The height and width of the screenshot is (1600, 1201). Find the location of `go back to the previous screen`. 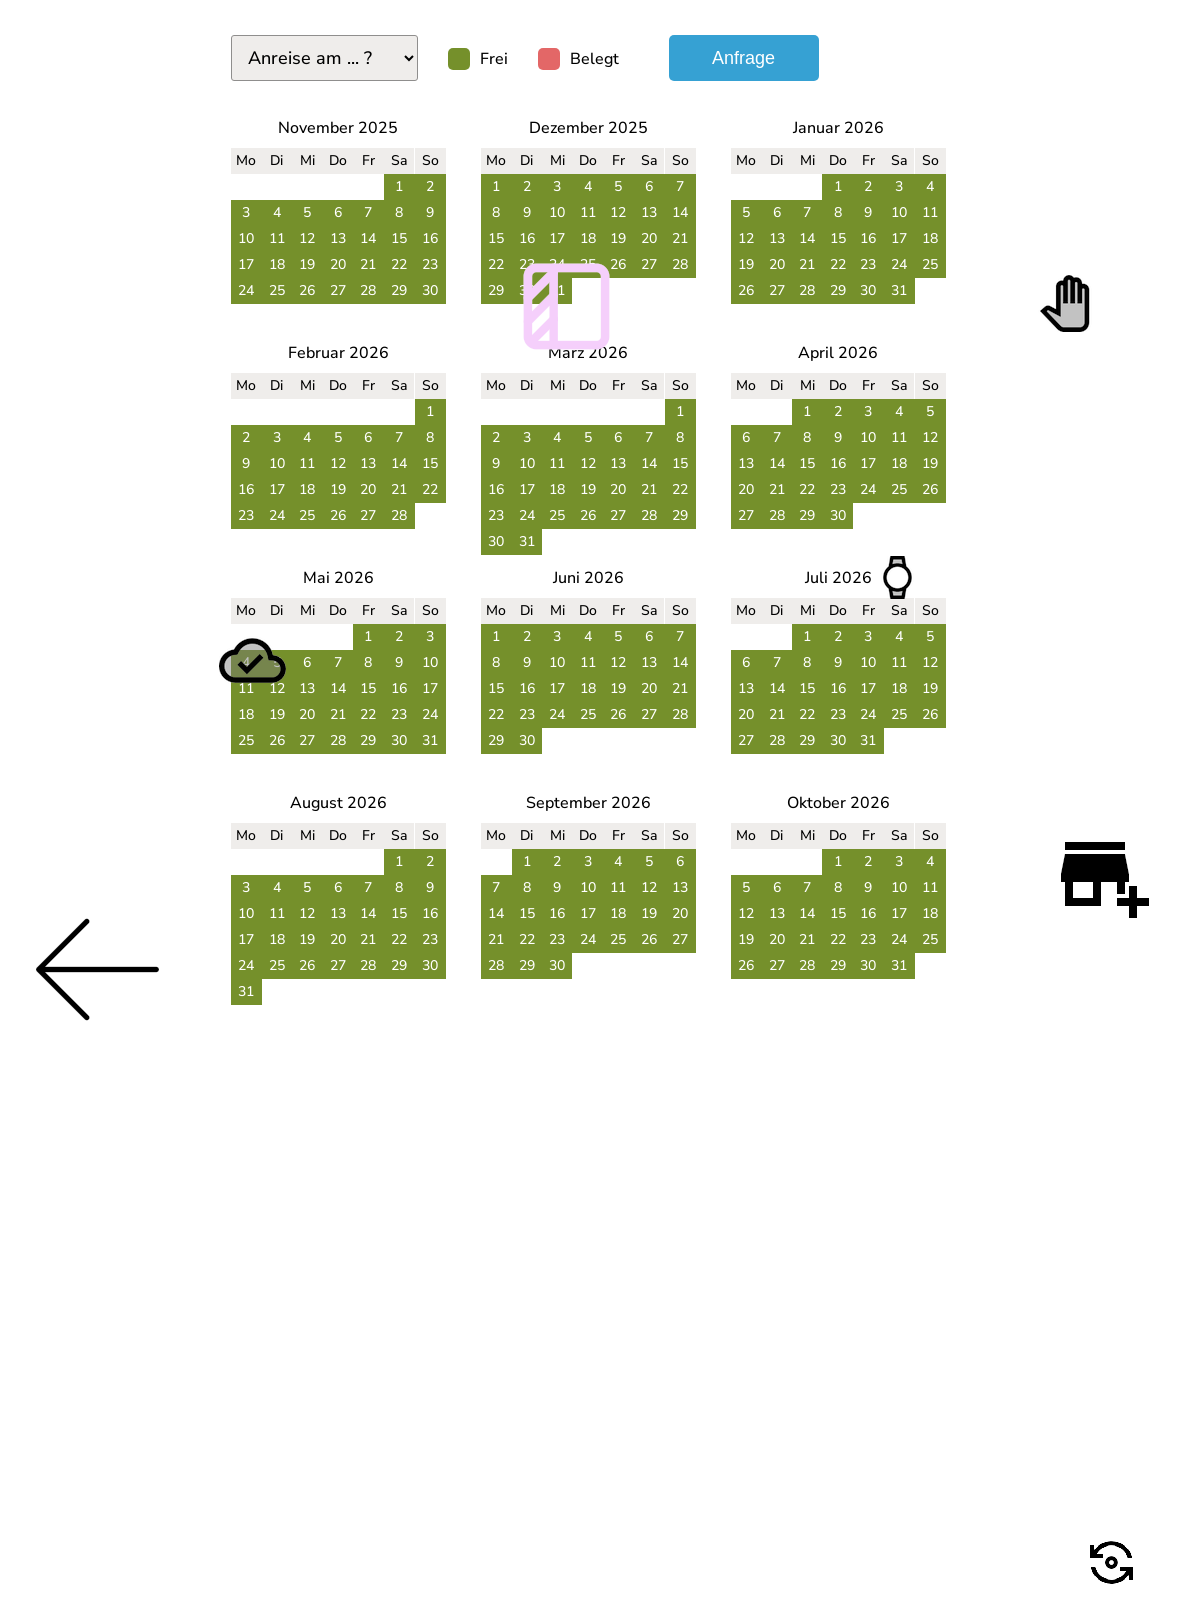

go back to the previous screen is located at coordinates (97, 969).